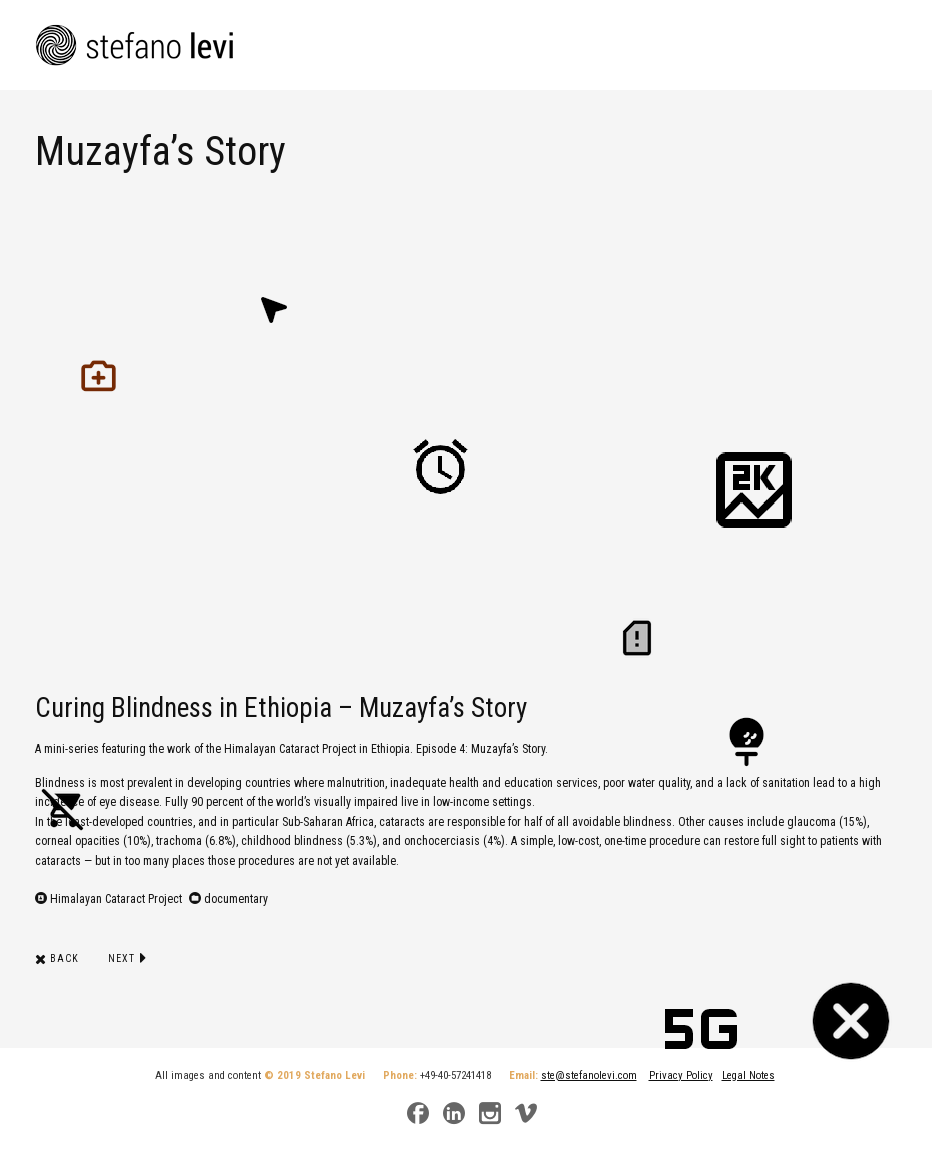 The width and height of the screenshot is (932, 1152). I want to click on access golf or sports-related features, so click(746, 740).